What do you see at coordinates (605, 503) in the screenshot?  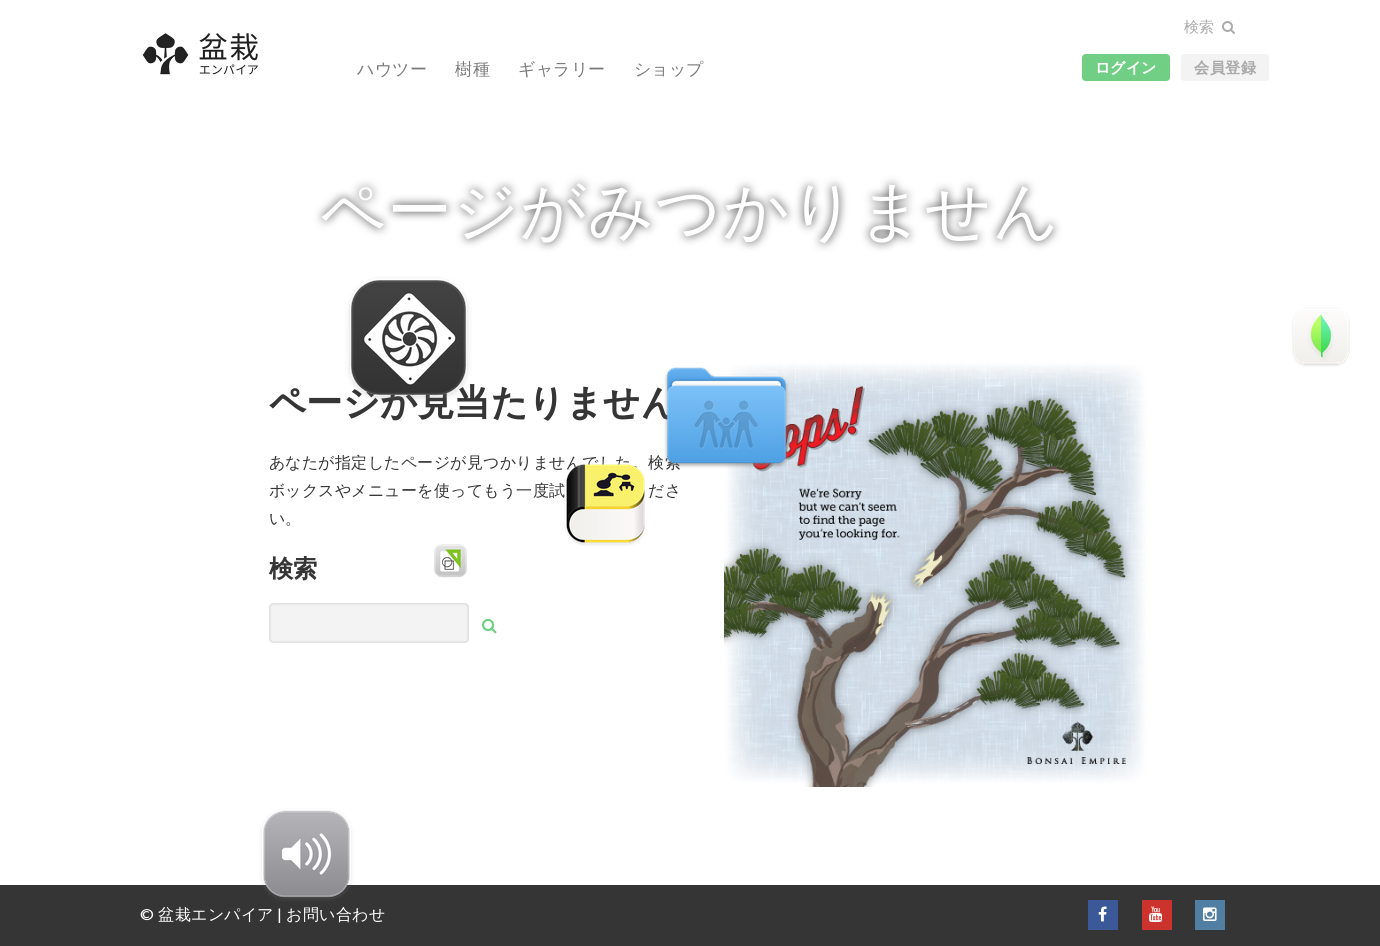 I see `open the manuals app` at bounding box center [605, 503].